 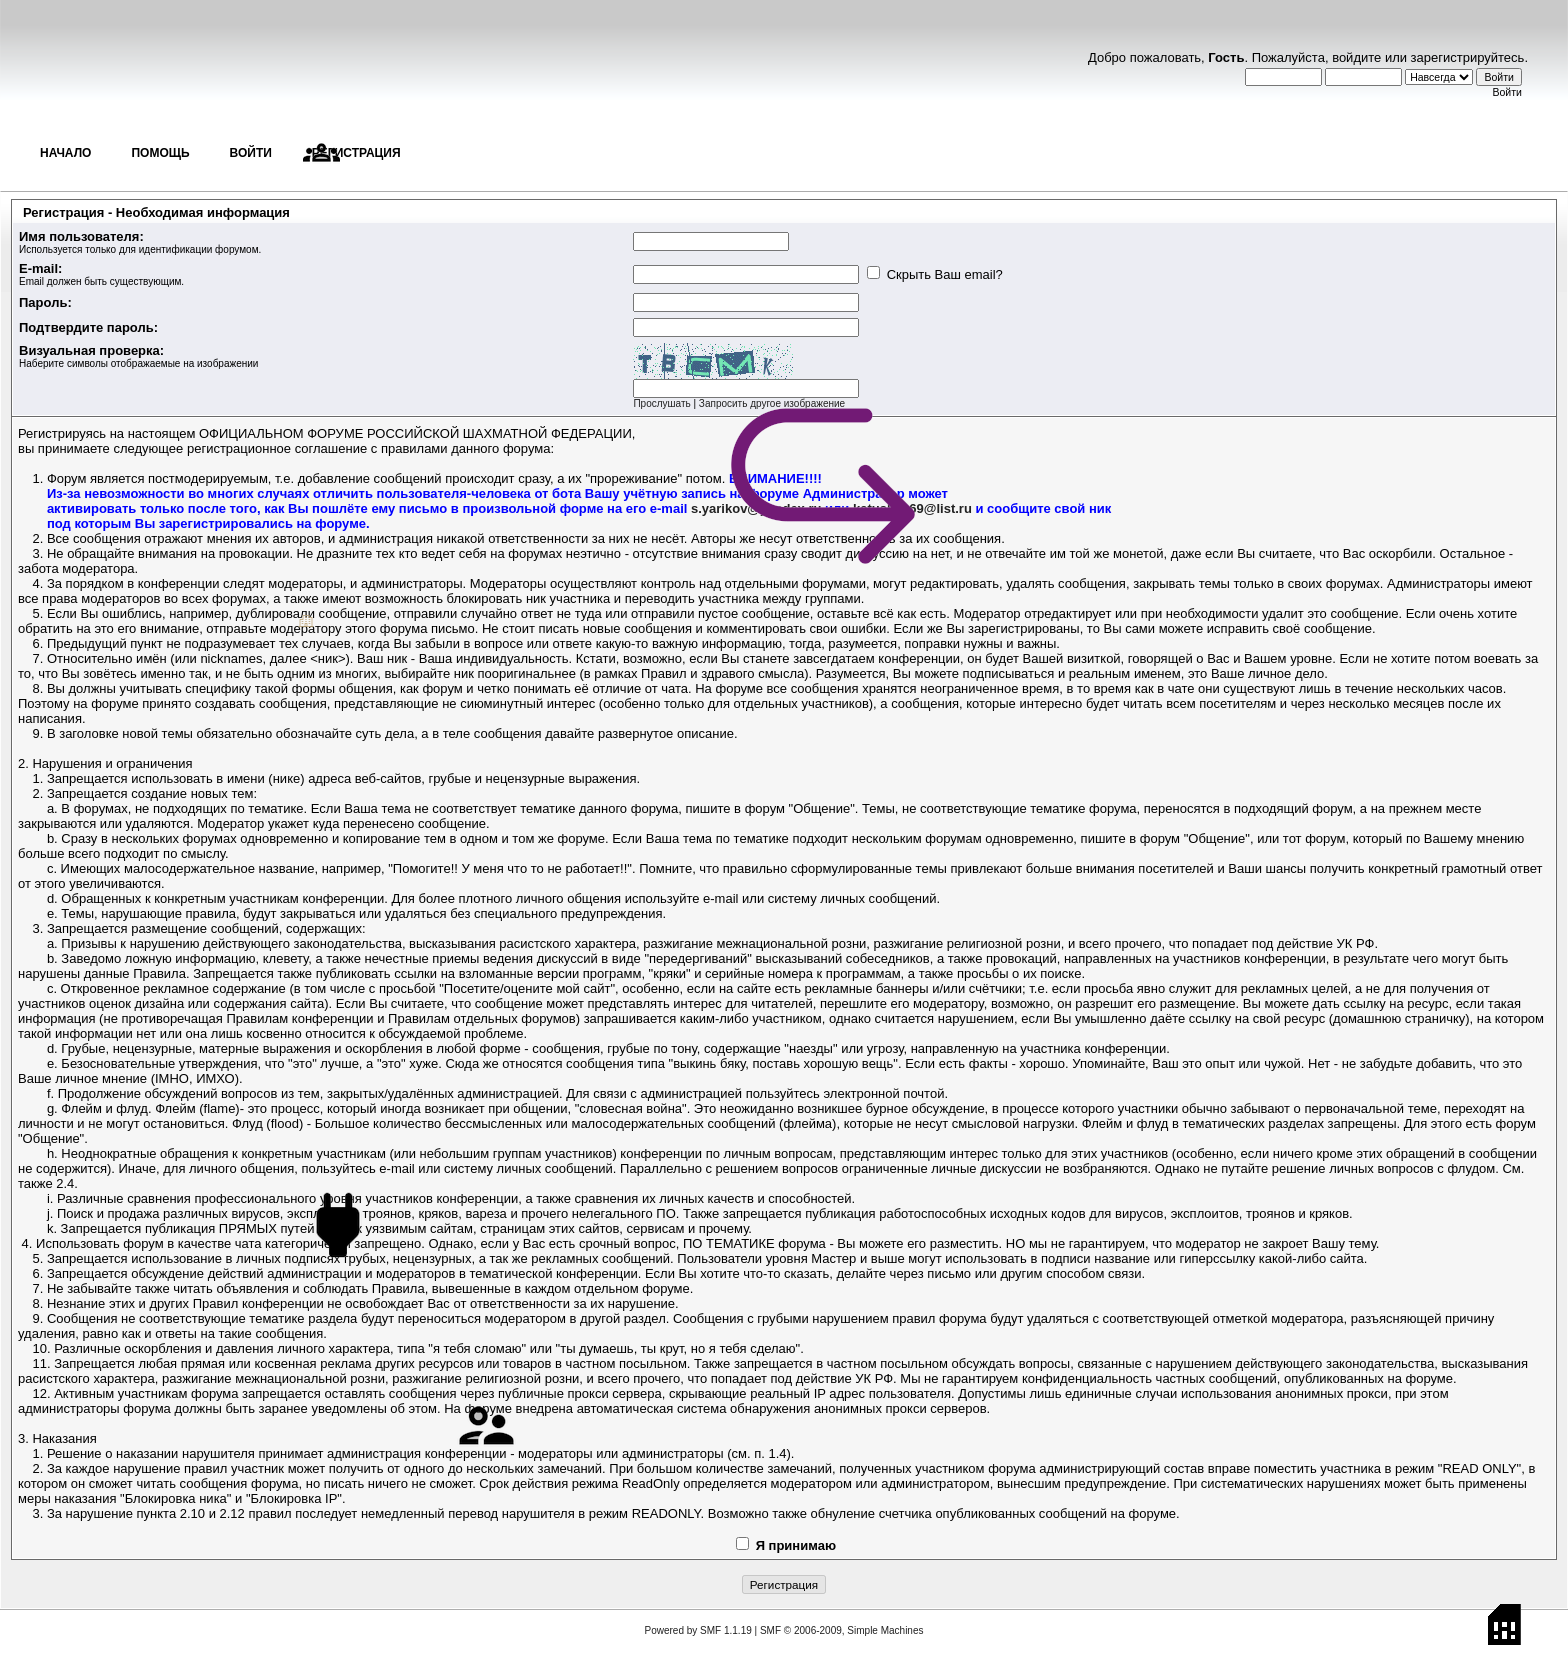 I want to click on redo last action, so click(x=823, y=479).